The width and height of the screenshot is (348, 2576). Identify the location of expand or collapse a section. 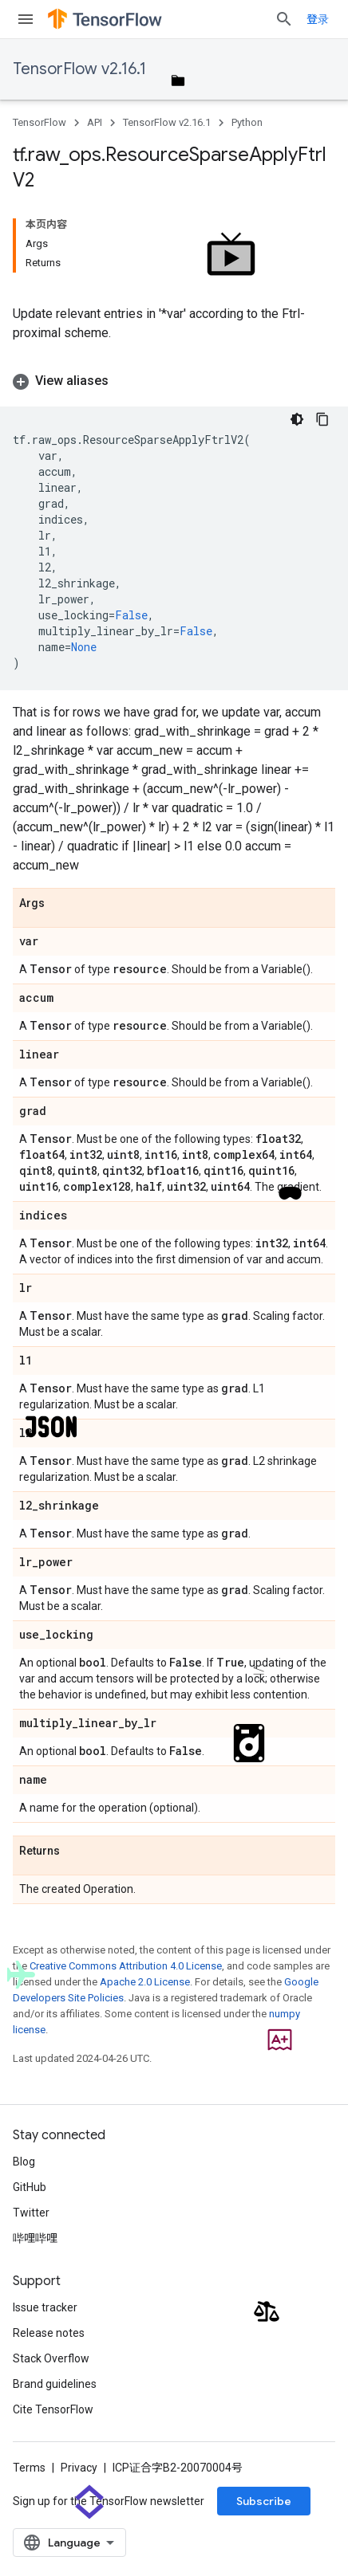
(89, 2502).